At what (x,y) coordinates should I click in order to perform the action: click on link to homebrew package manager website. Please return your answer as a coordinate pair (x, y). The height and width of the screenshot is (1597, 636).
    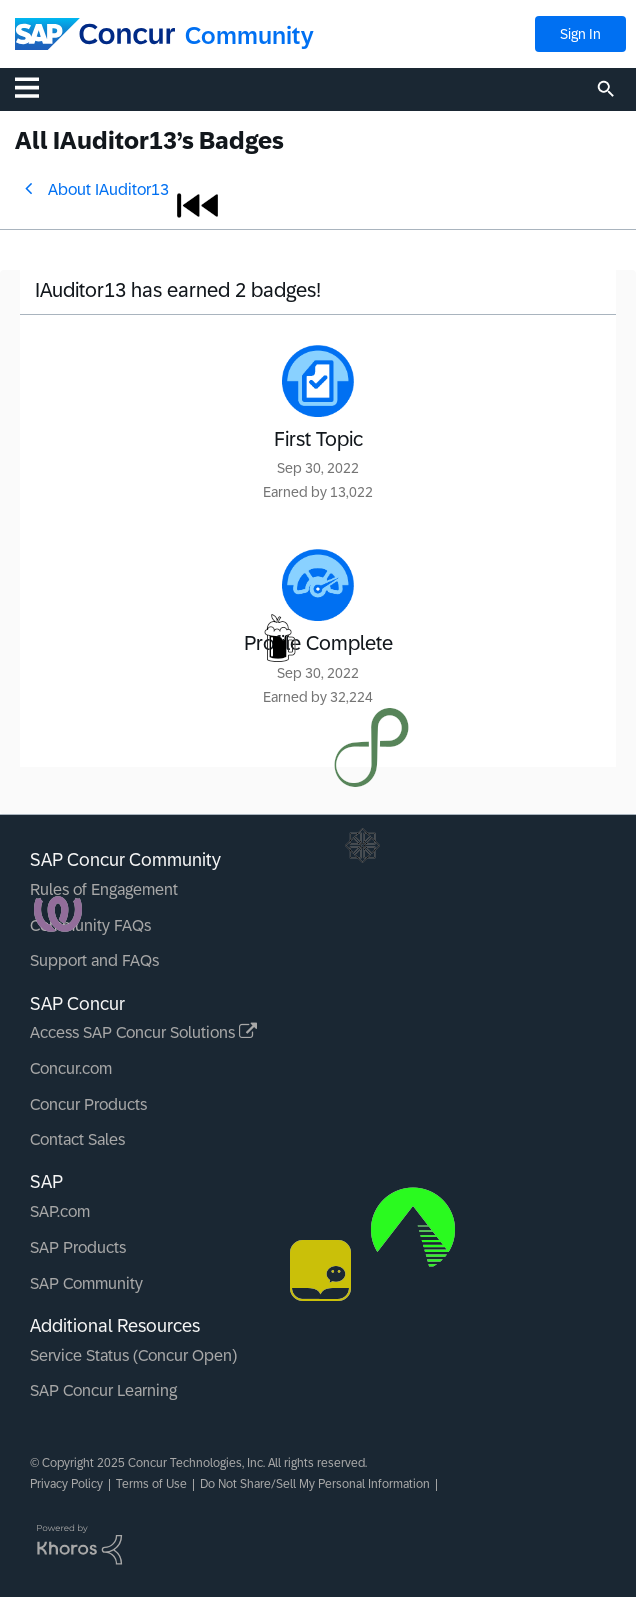
    Looking at the image, I should click on (280, 638).